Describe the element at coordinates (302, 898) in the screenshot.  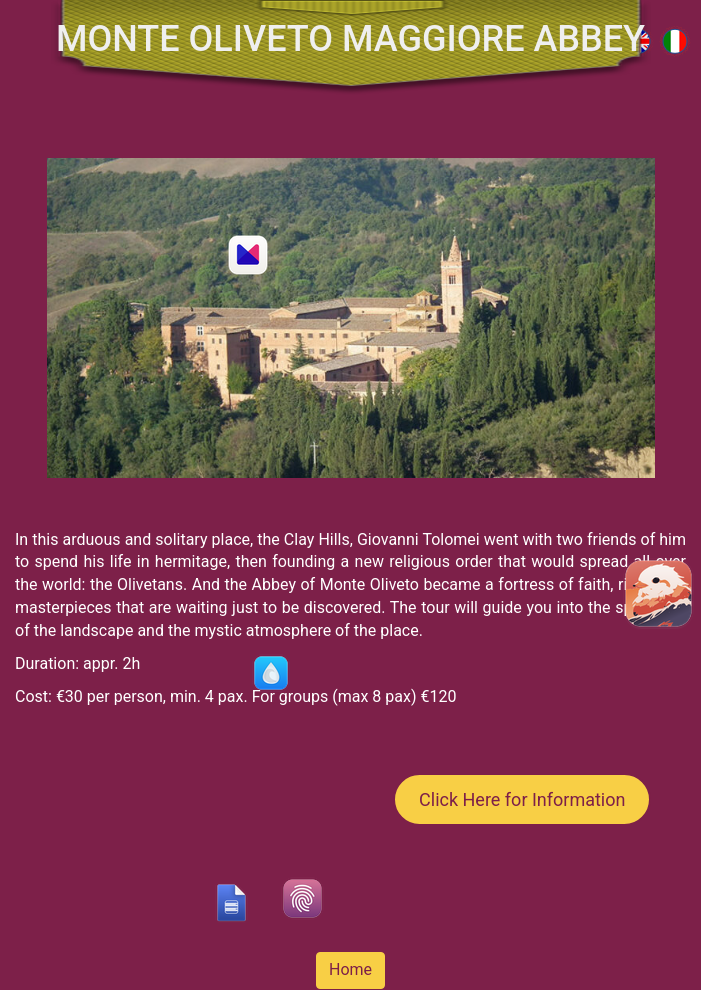
I see `open fingerprint authentication settings` at that location.